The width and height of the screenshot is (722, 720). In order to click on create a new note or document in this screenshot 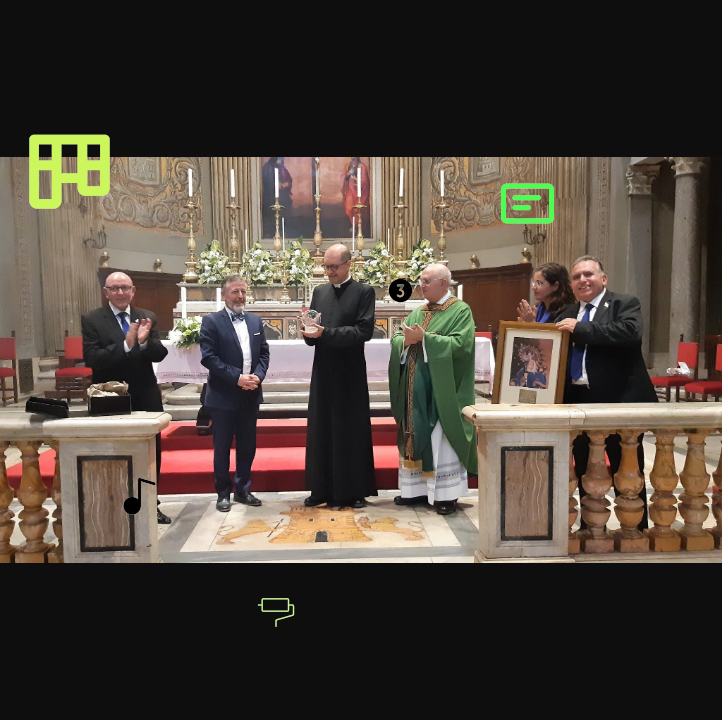, I will do `click(527, 203)`.